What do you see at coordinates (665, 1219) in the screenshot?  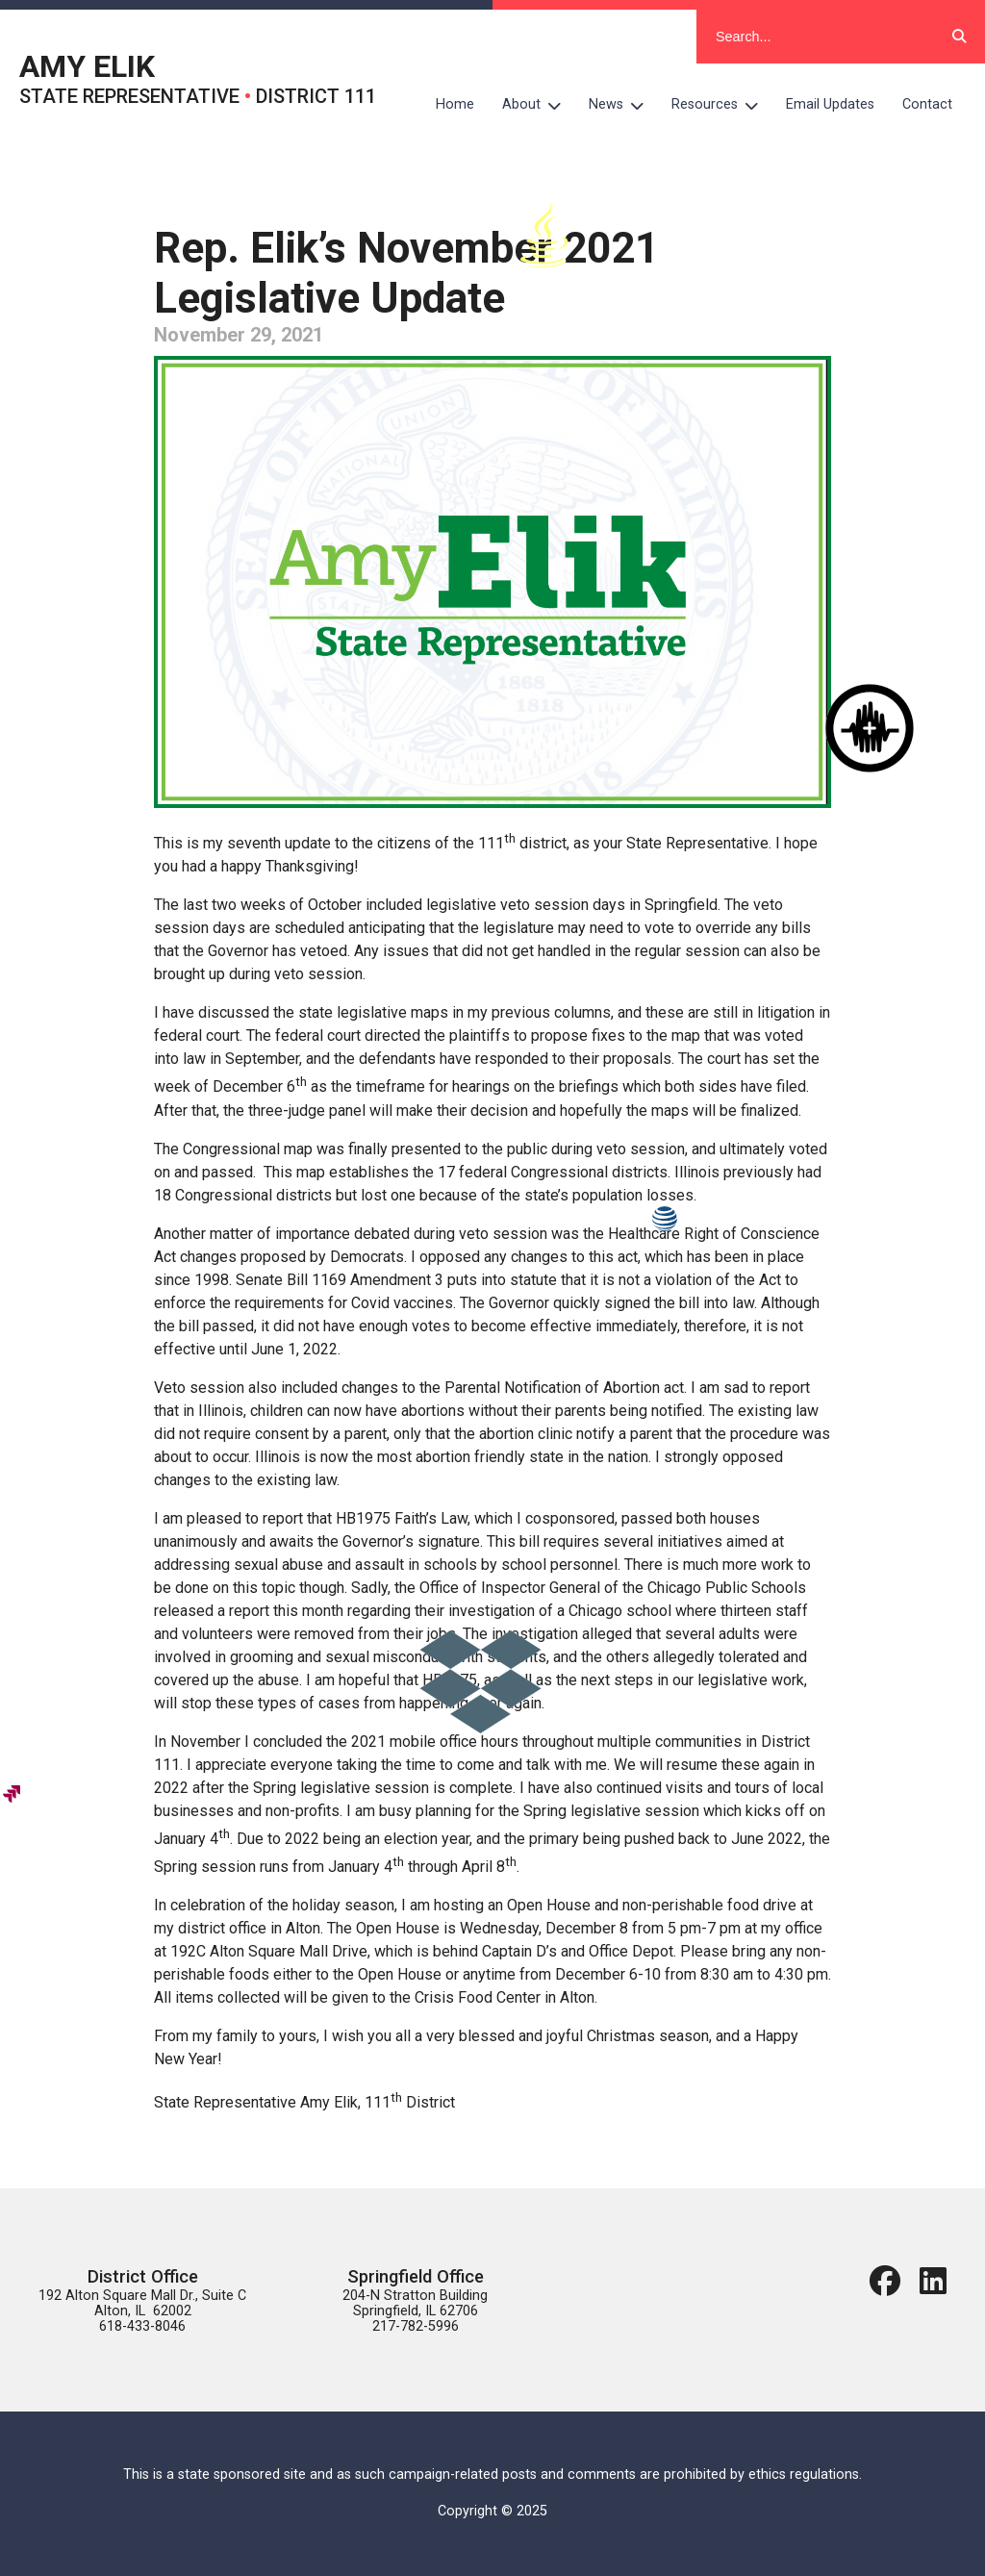 I see `AT&T company logo` at bounding box center [665, 1219].